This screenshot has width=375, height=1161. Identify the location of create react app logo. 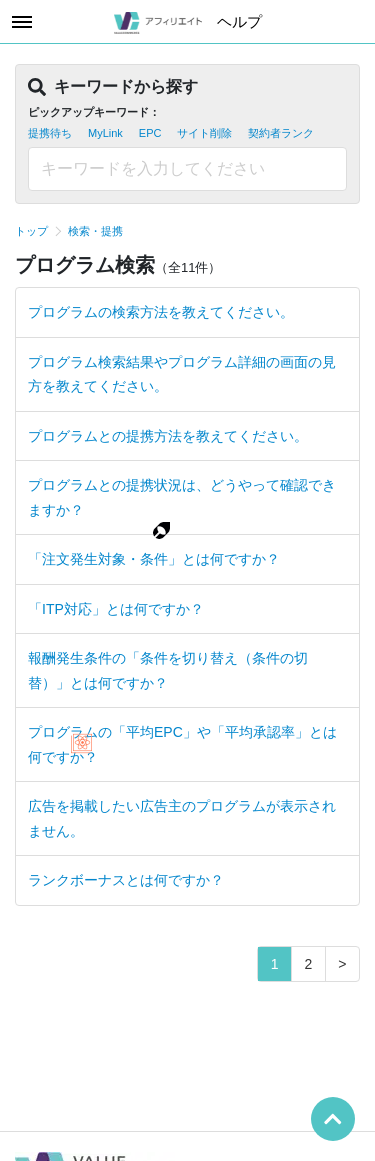
(81, 743).